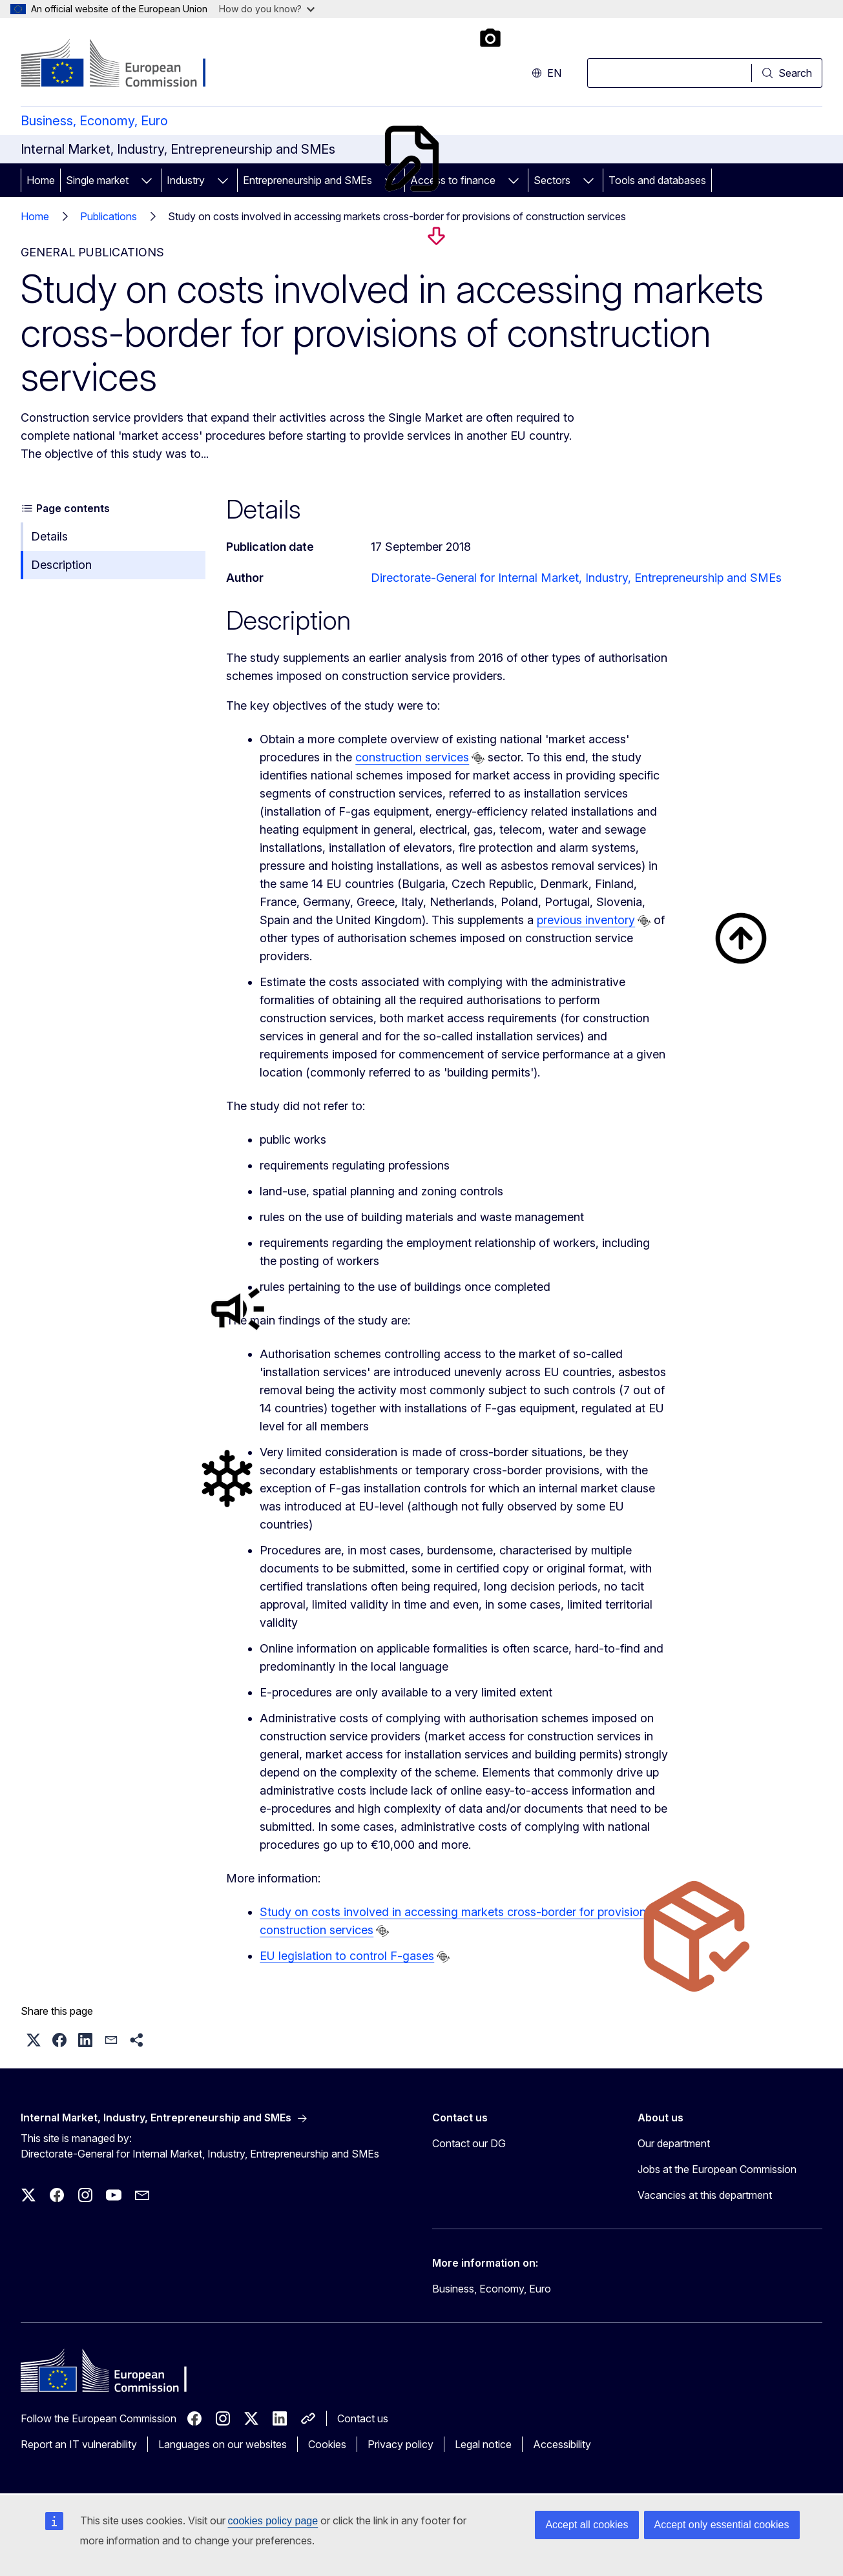 This screenshot has width=843, height=2576. What do you see at coordinates (238, 1309) in the screenshot?
I see `start a new campaign or announcement` at bounding box center [238, 1309].